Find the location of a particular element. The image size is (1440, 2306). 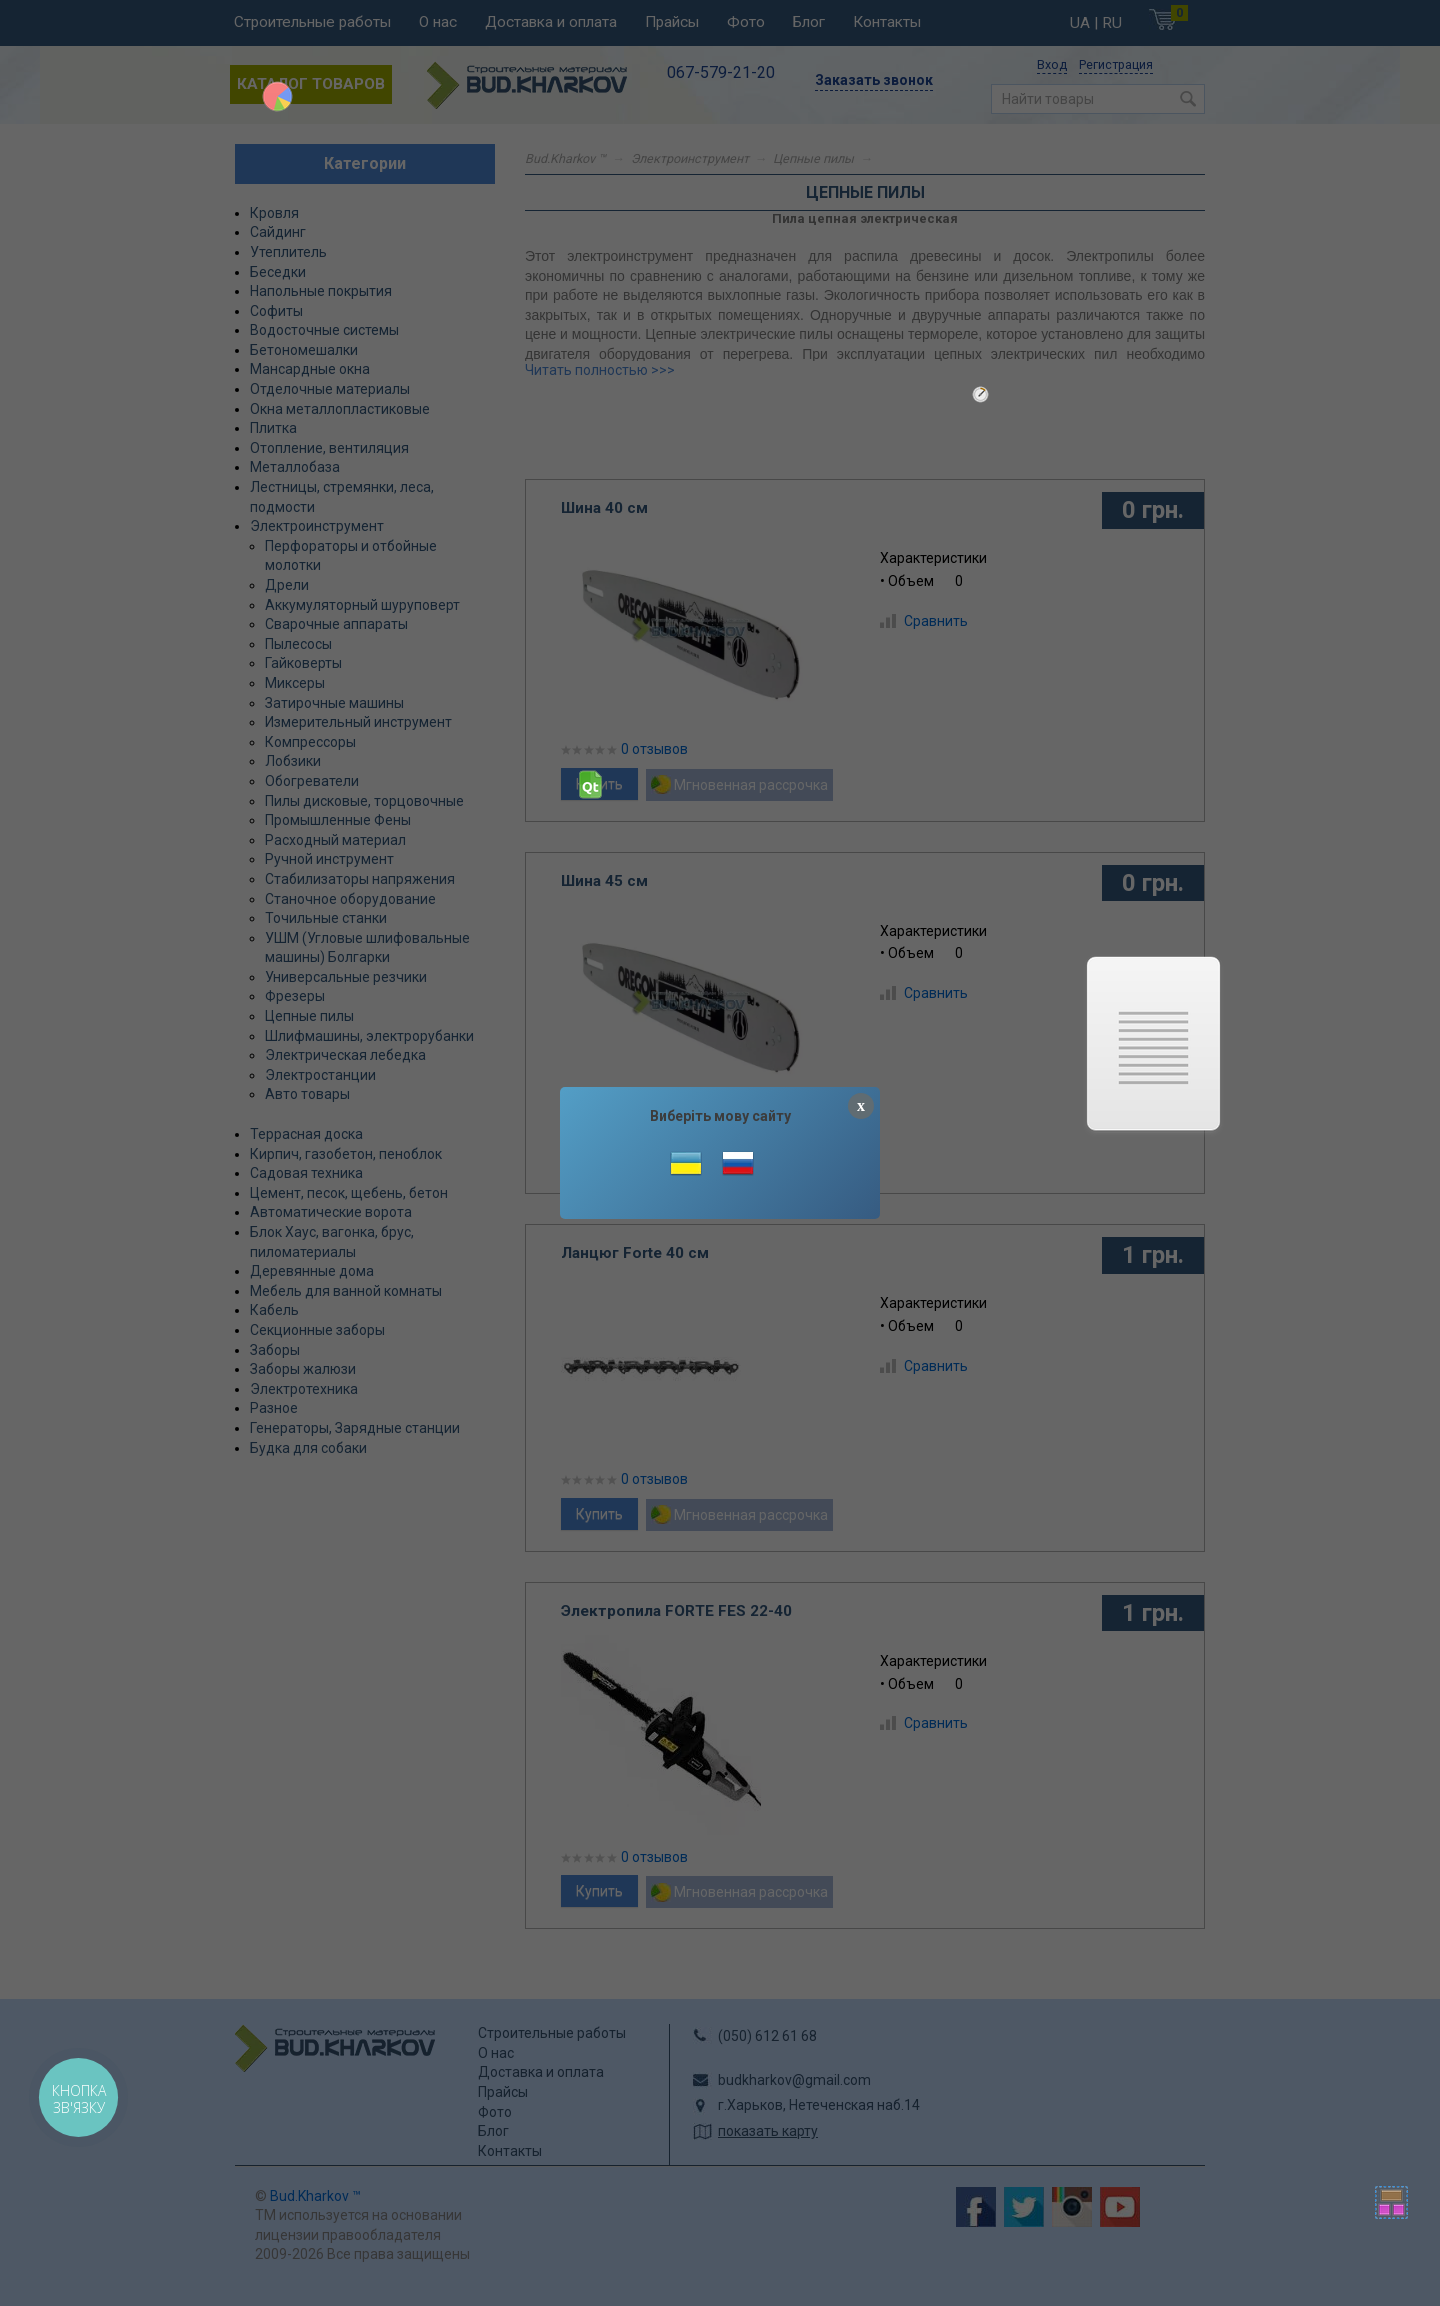

open disk usage analyzer is located at coordinates (277, 96).